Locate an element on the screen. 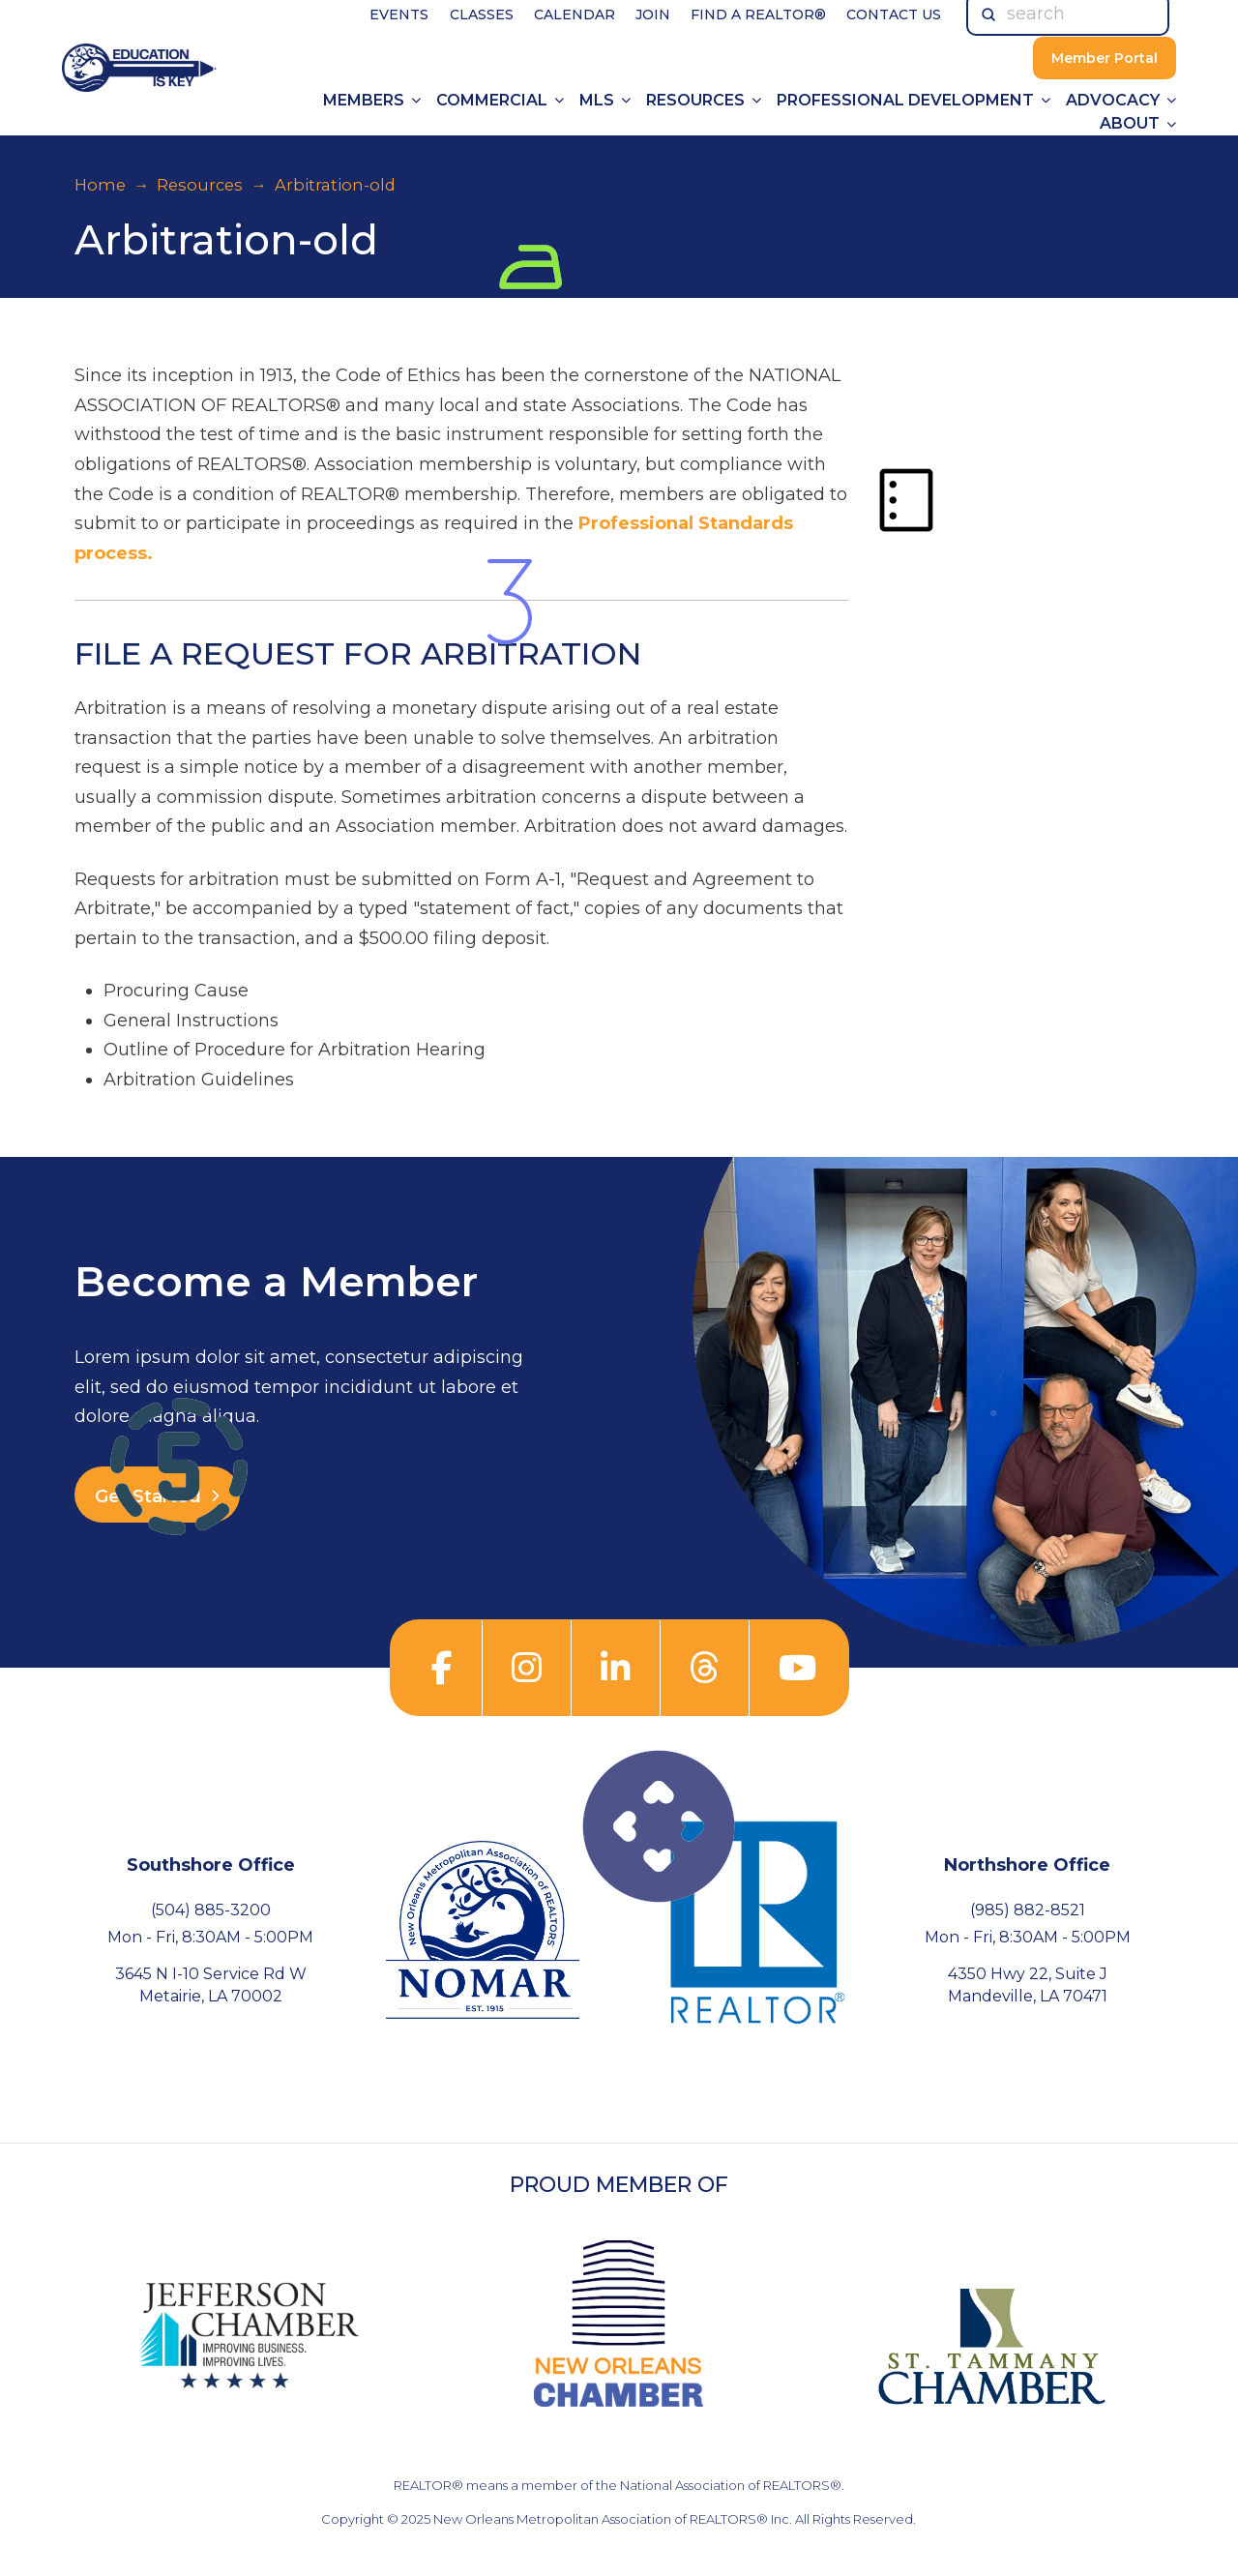 The height and width of the screenshot is (2576, 1238). indicates step three in a multi-step process is located at coordinates (510, 602).